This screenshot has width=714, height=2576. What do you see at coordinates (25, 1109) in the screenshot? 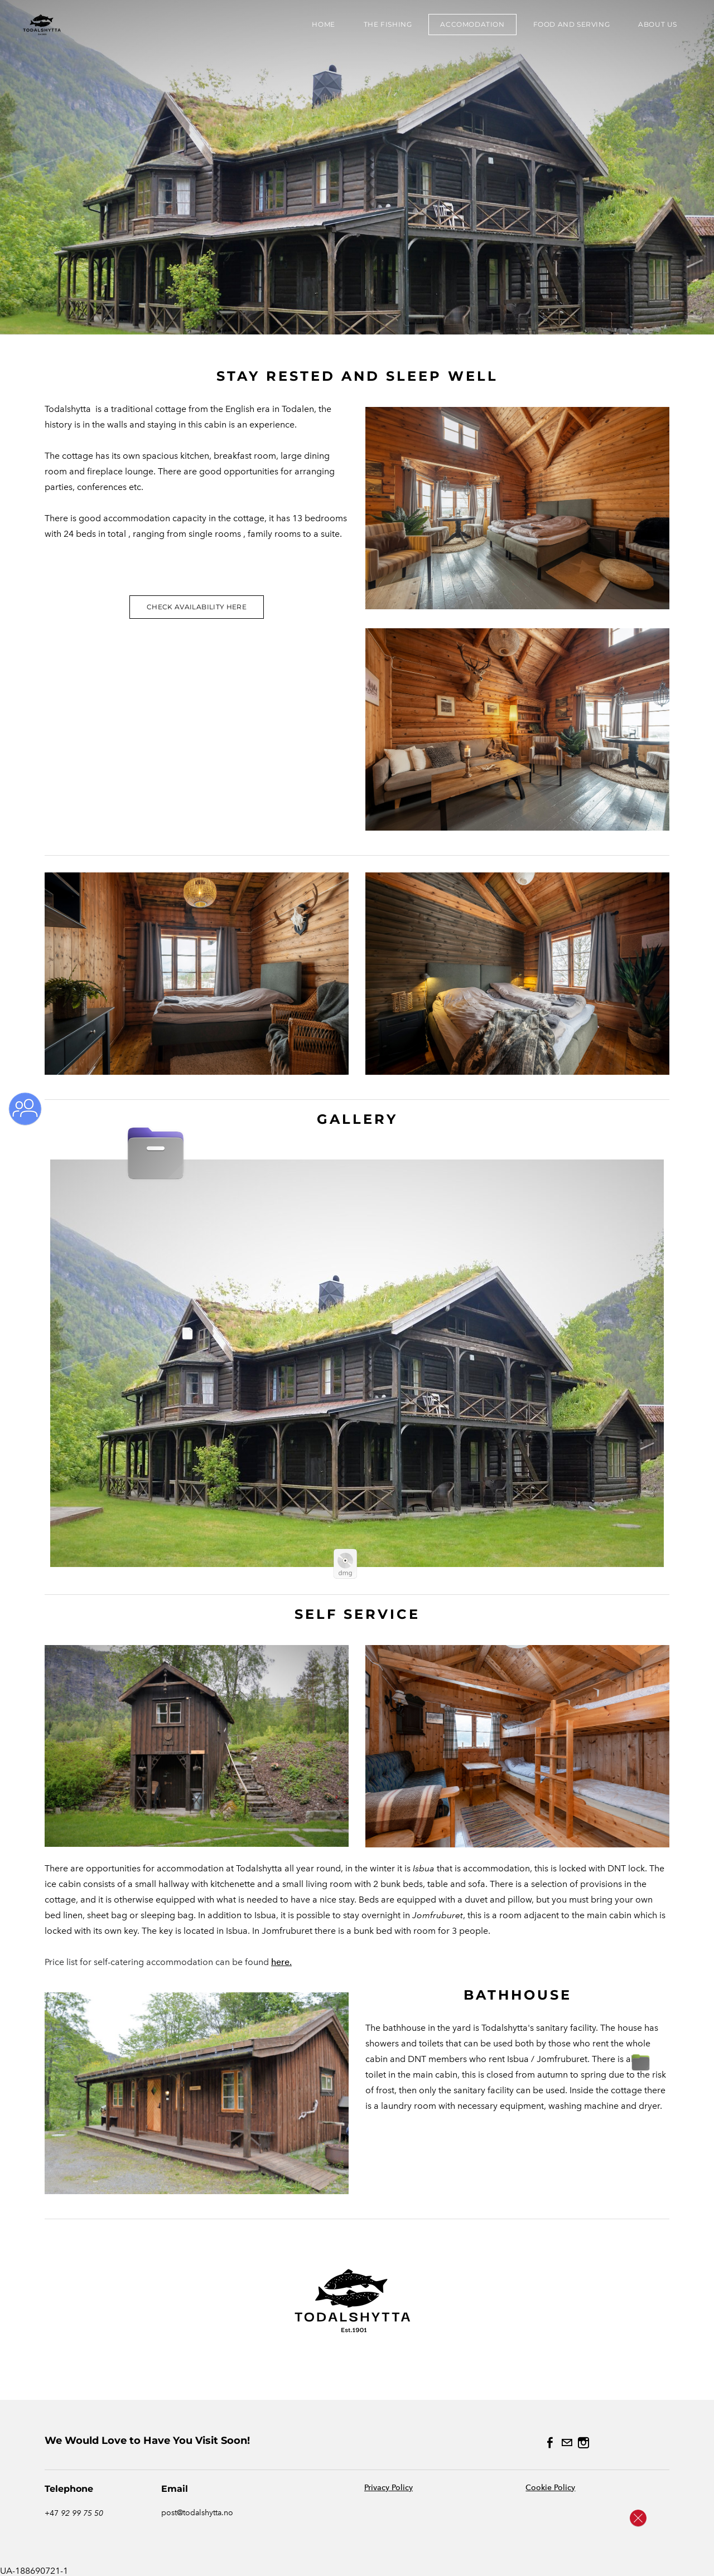
I see `switch to a different user account` at bounding box center [25, 1109].